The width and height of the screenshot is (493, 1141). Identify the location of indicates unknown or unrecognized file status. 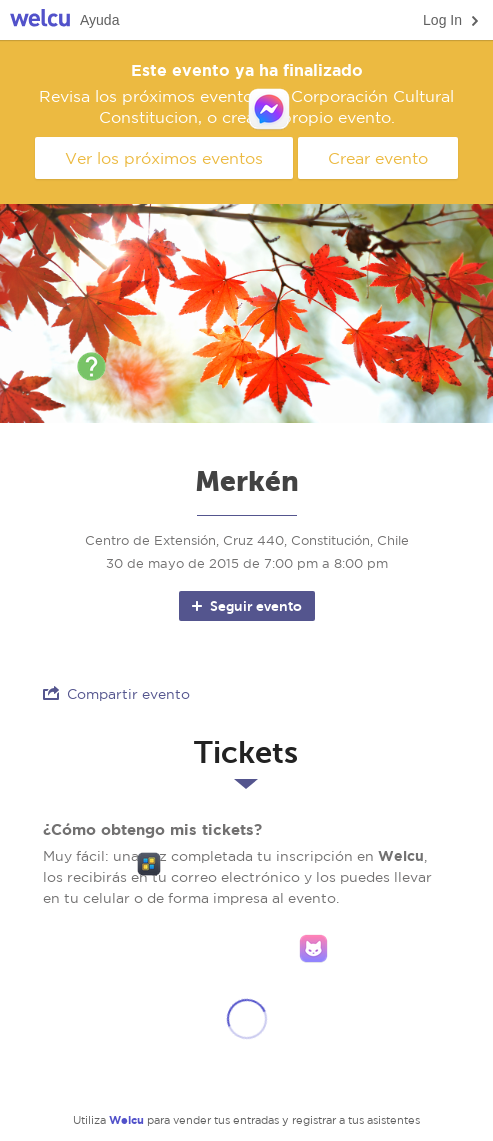
(91, 366).